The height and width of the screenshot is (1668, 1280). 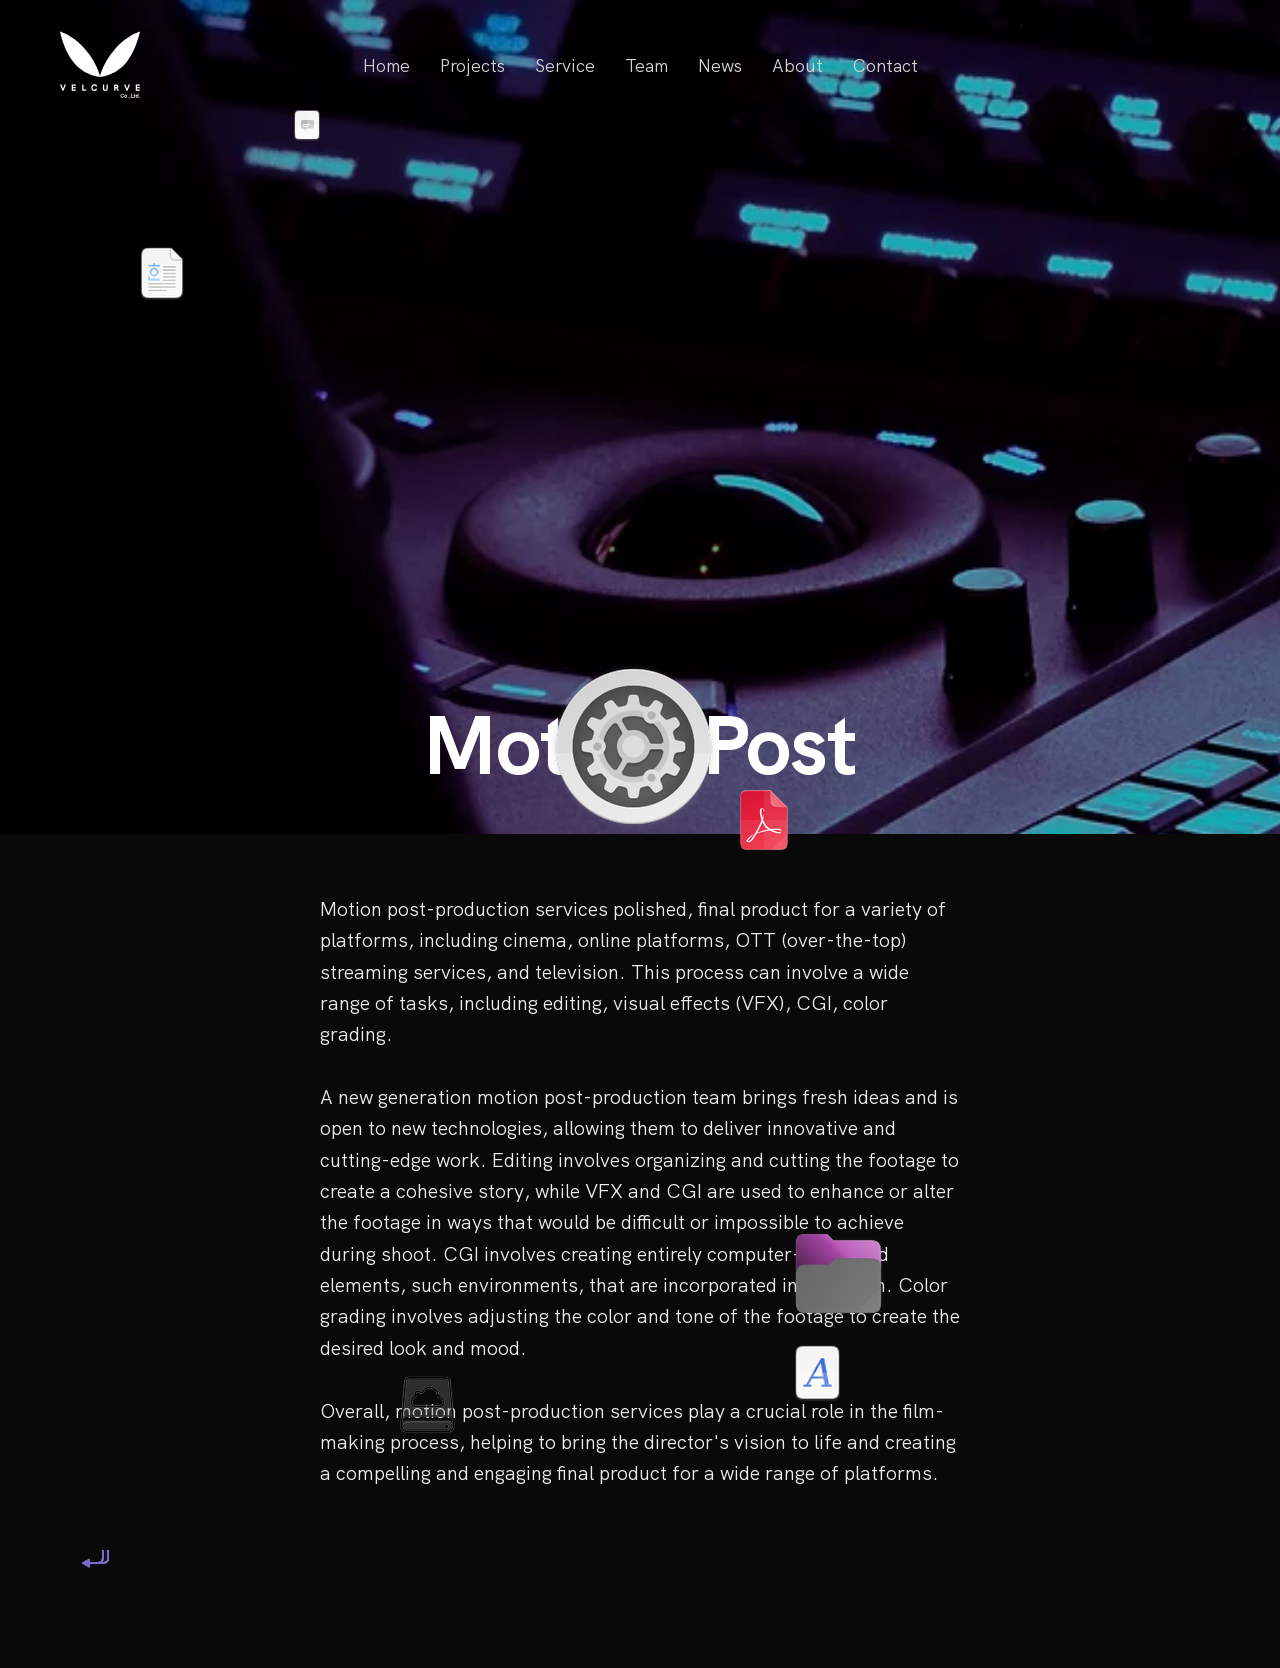 What do you see at coordinates (307, 125) in the screenshot?
I see `a SAMI subtitle or caption file` at bounding box center [307, 125].